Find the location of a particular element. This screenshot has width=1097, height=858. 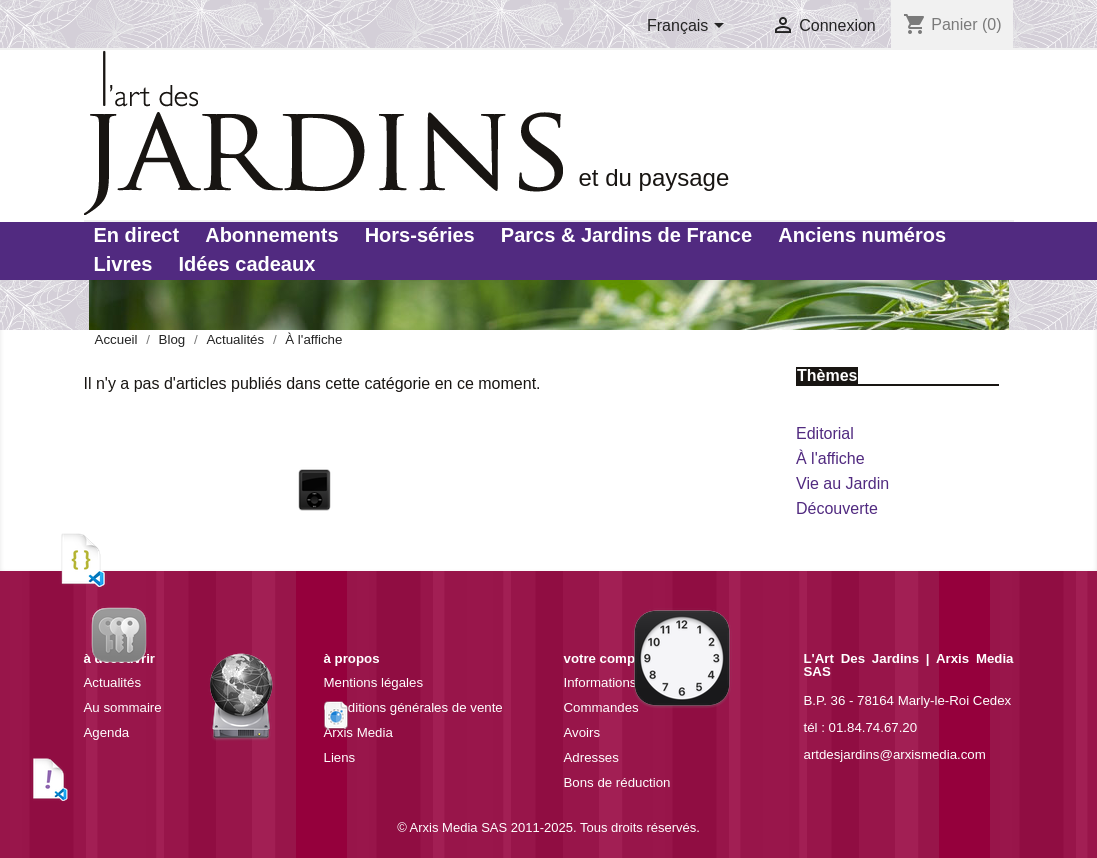

access network boot volume is located at coordinates (238, 697).